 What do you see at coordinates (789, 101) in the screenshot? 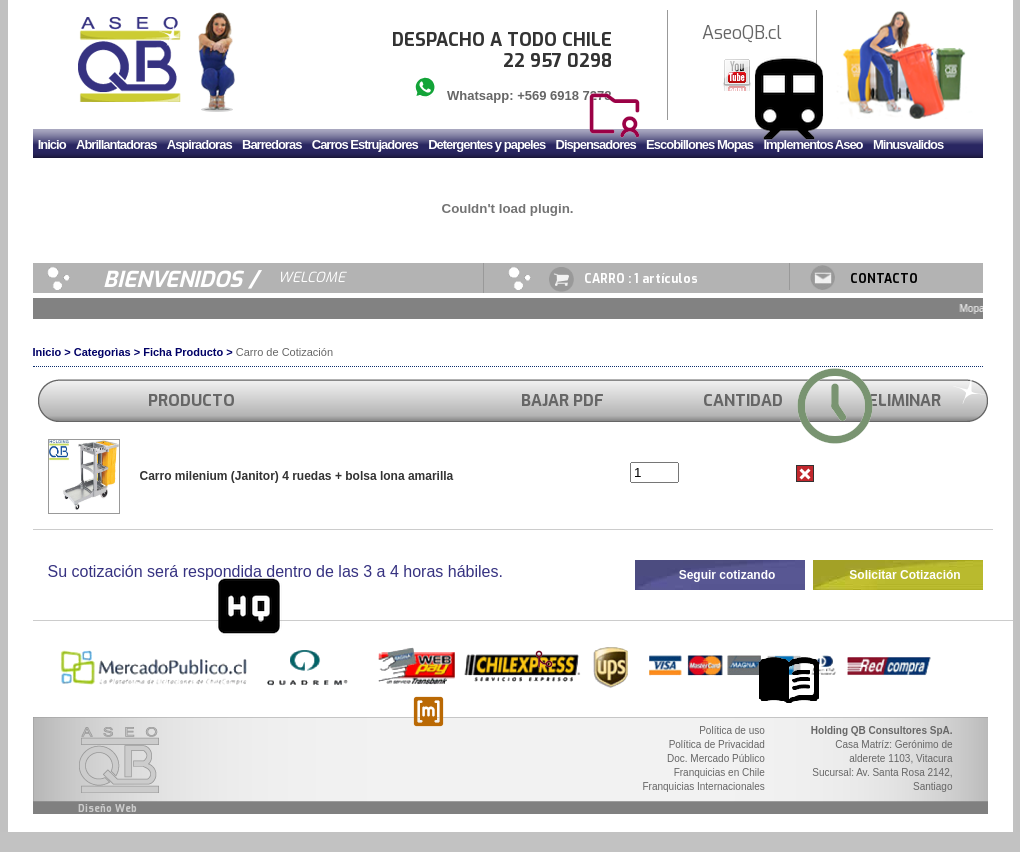
I see `view train schedules or routes` at bounding box center [789, 101].